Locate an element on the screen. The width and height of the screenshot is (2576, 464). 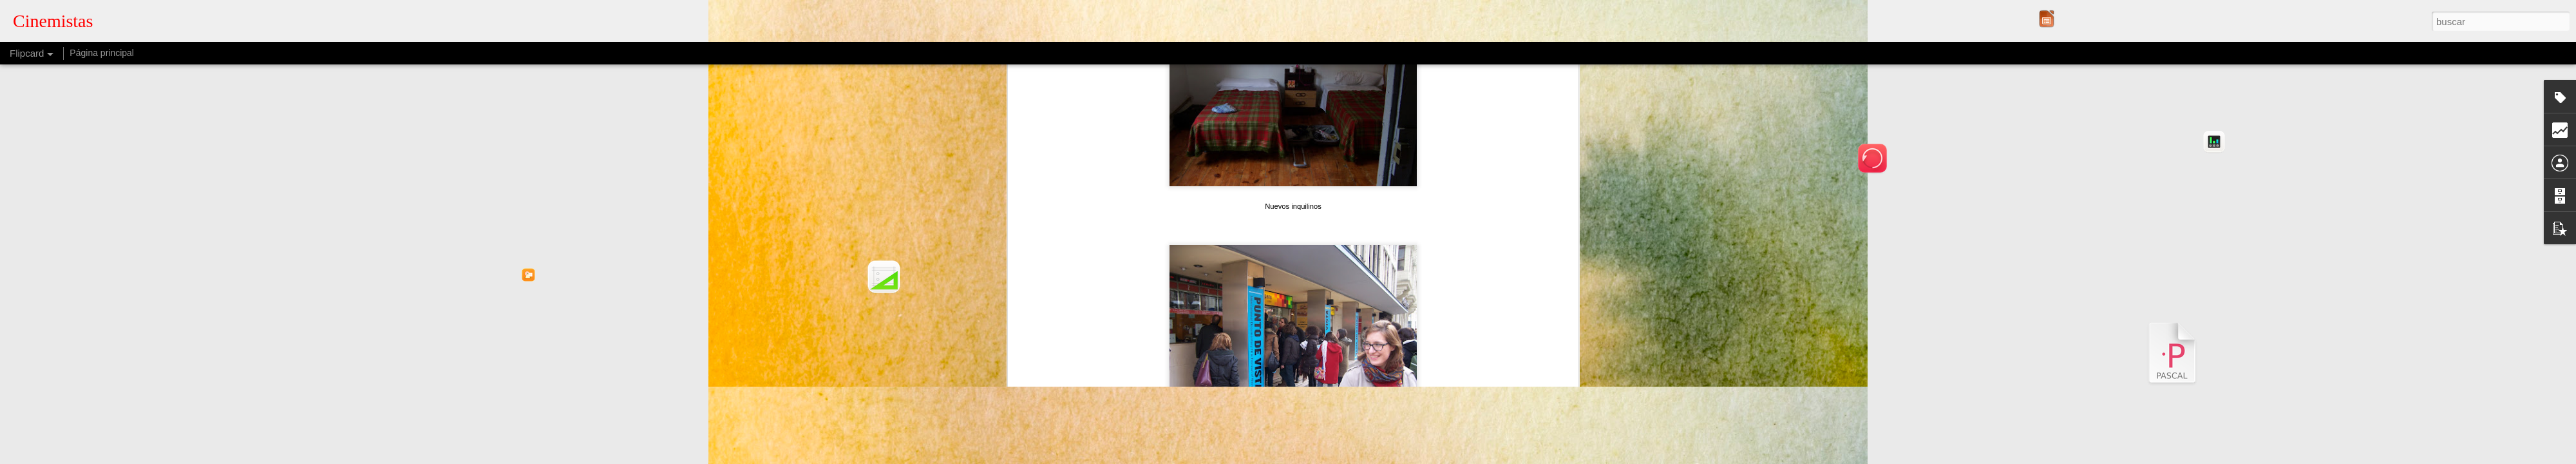
open timeshift backup and restore utility is located at coordinates (1872, 158).